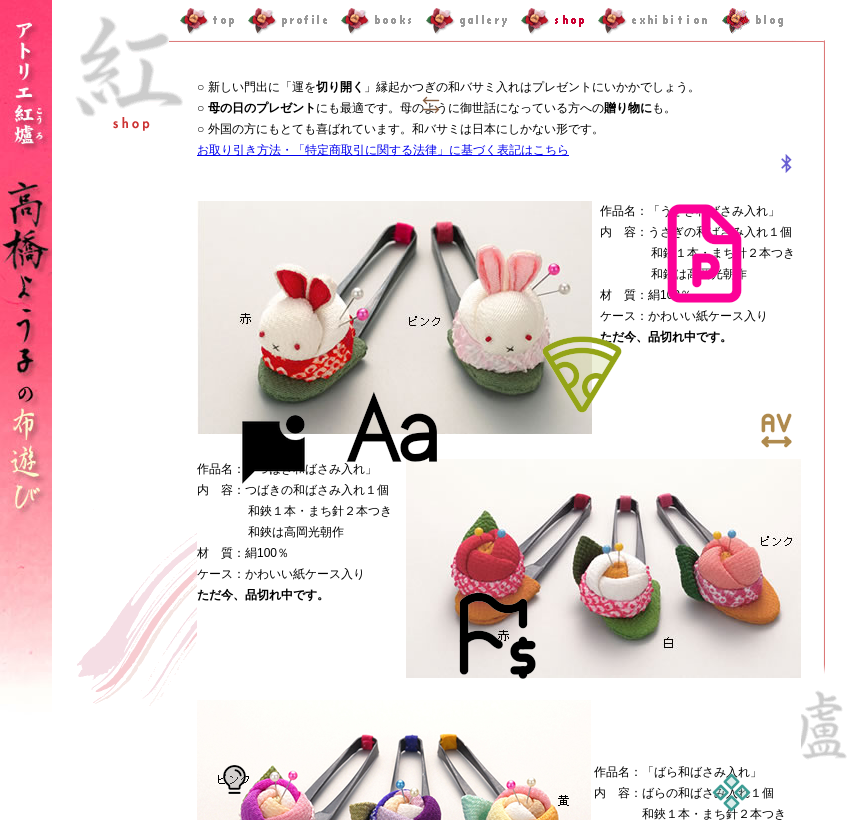 Image resolution: width=858 pixels, height=820 pixels. What do you see at coordinates (731, 792) in the screenshot?
I see `access game or entertainment features` at bounding box center [731, 792].